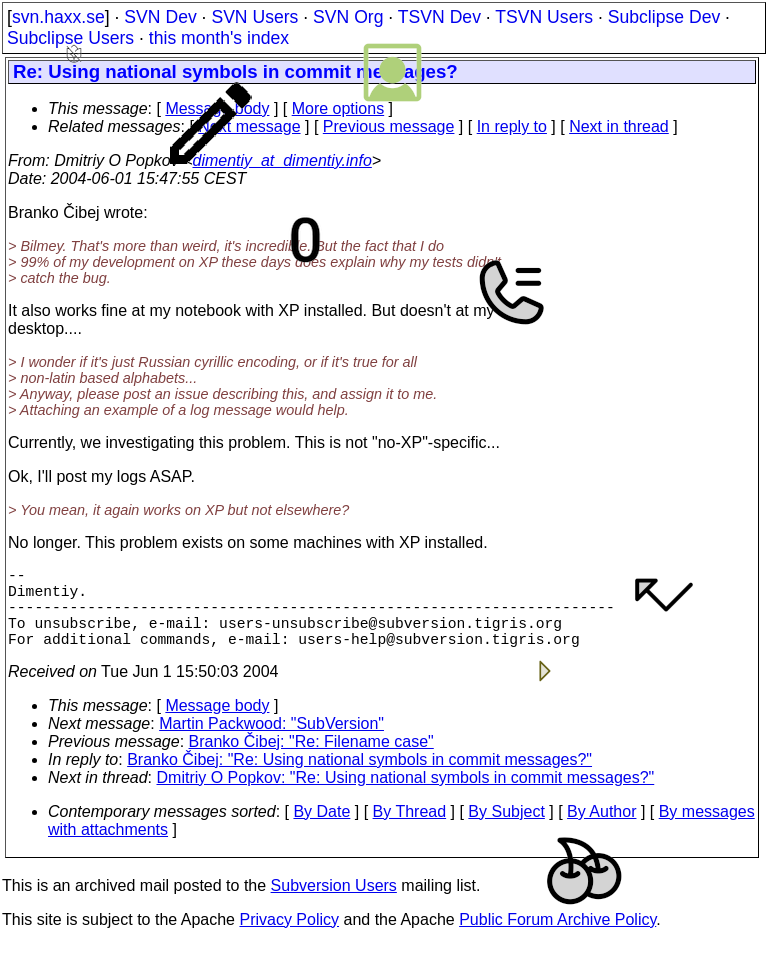 The height and width of the screenshot is (965, 768). I want to click on view user profile, so click(392, 72).